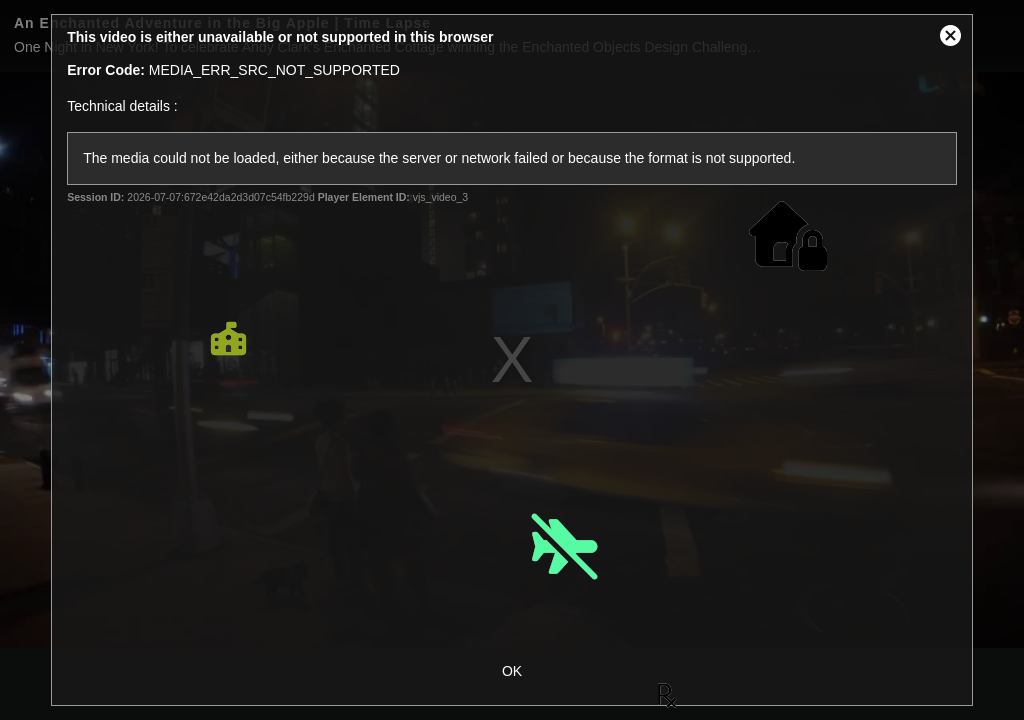 The width and height of the screenshot is (1024, 720). Describe the element at coordinates (564, 546) in the screenshot. I see `airplane mode is disabled` at that location.